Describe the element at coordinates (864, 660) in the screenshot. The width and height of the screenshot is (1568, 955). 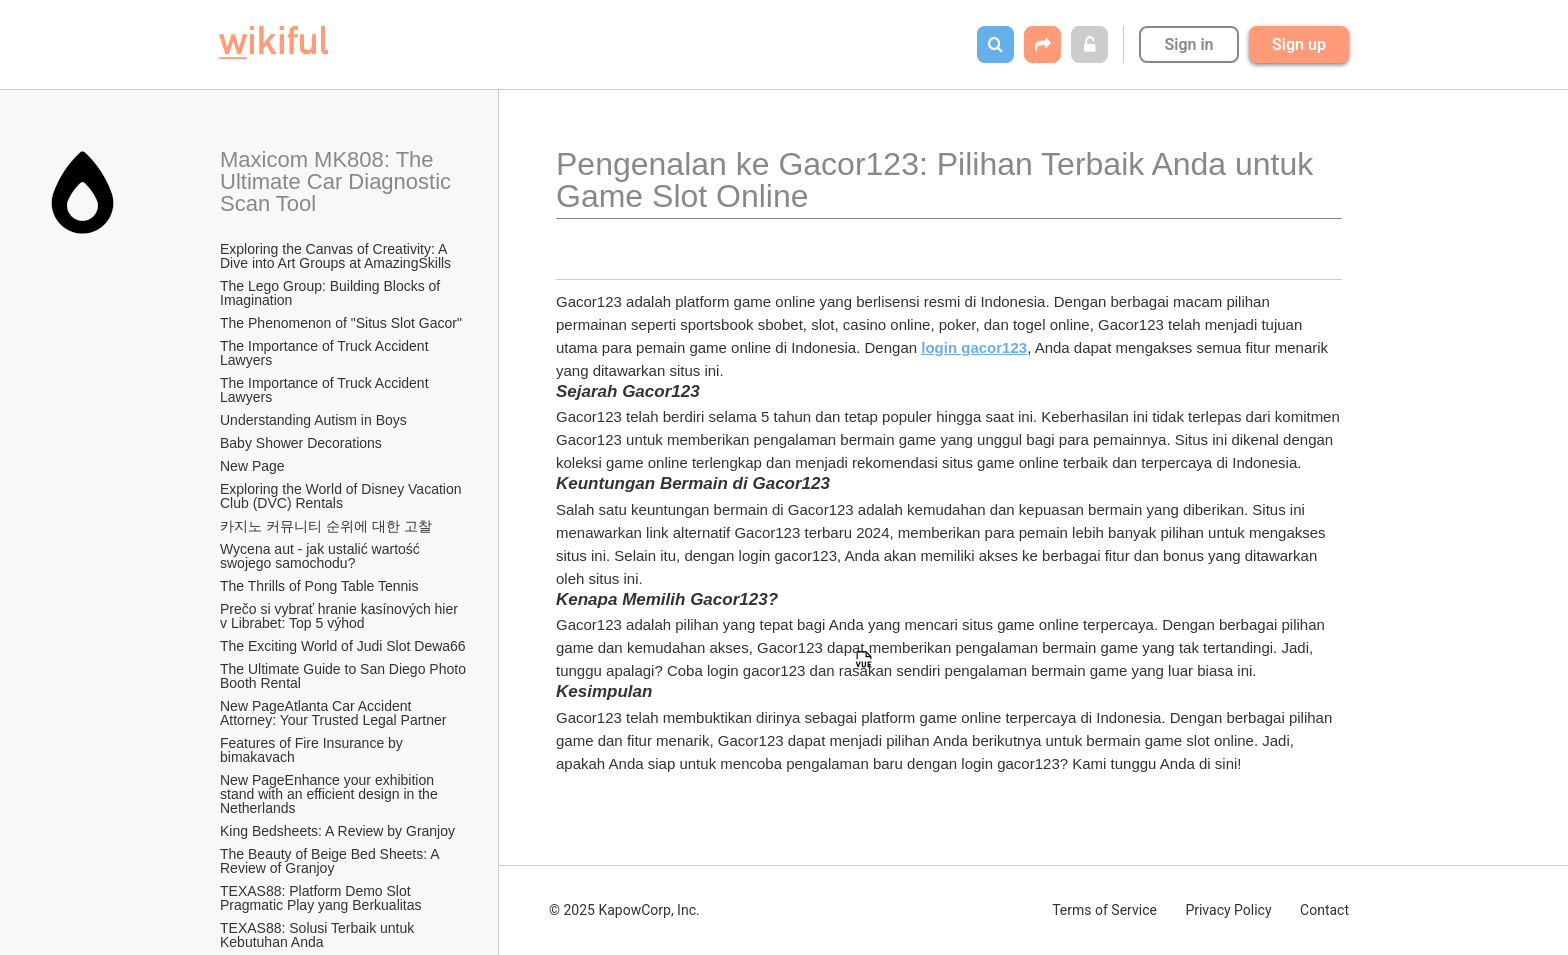
I see `vue.js component or project file` at that location.